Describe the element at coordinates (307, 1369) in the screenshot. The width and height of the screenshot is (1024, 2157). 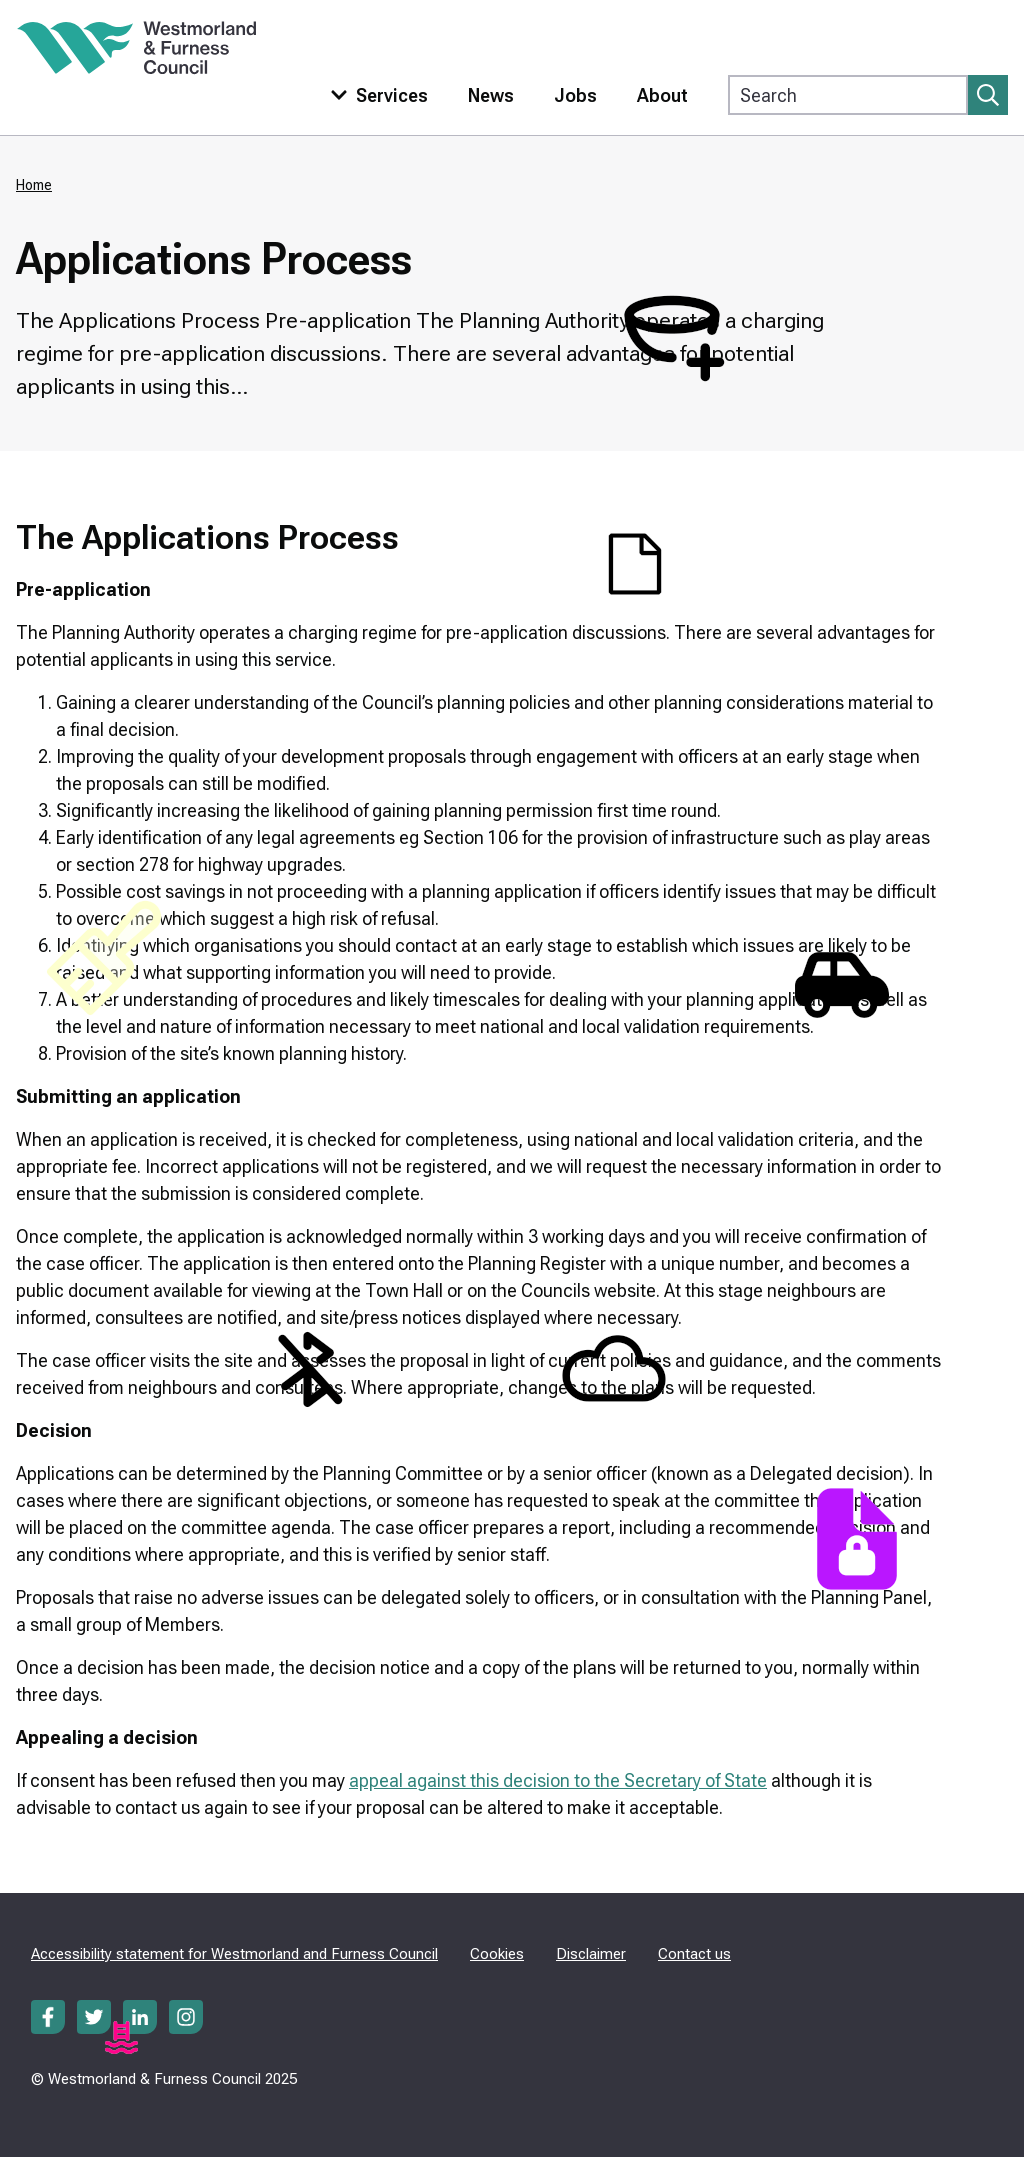
I see `bluetooth is disabled or turned off` at that location.